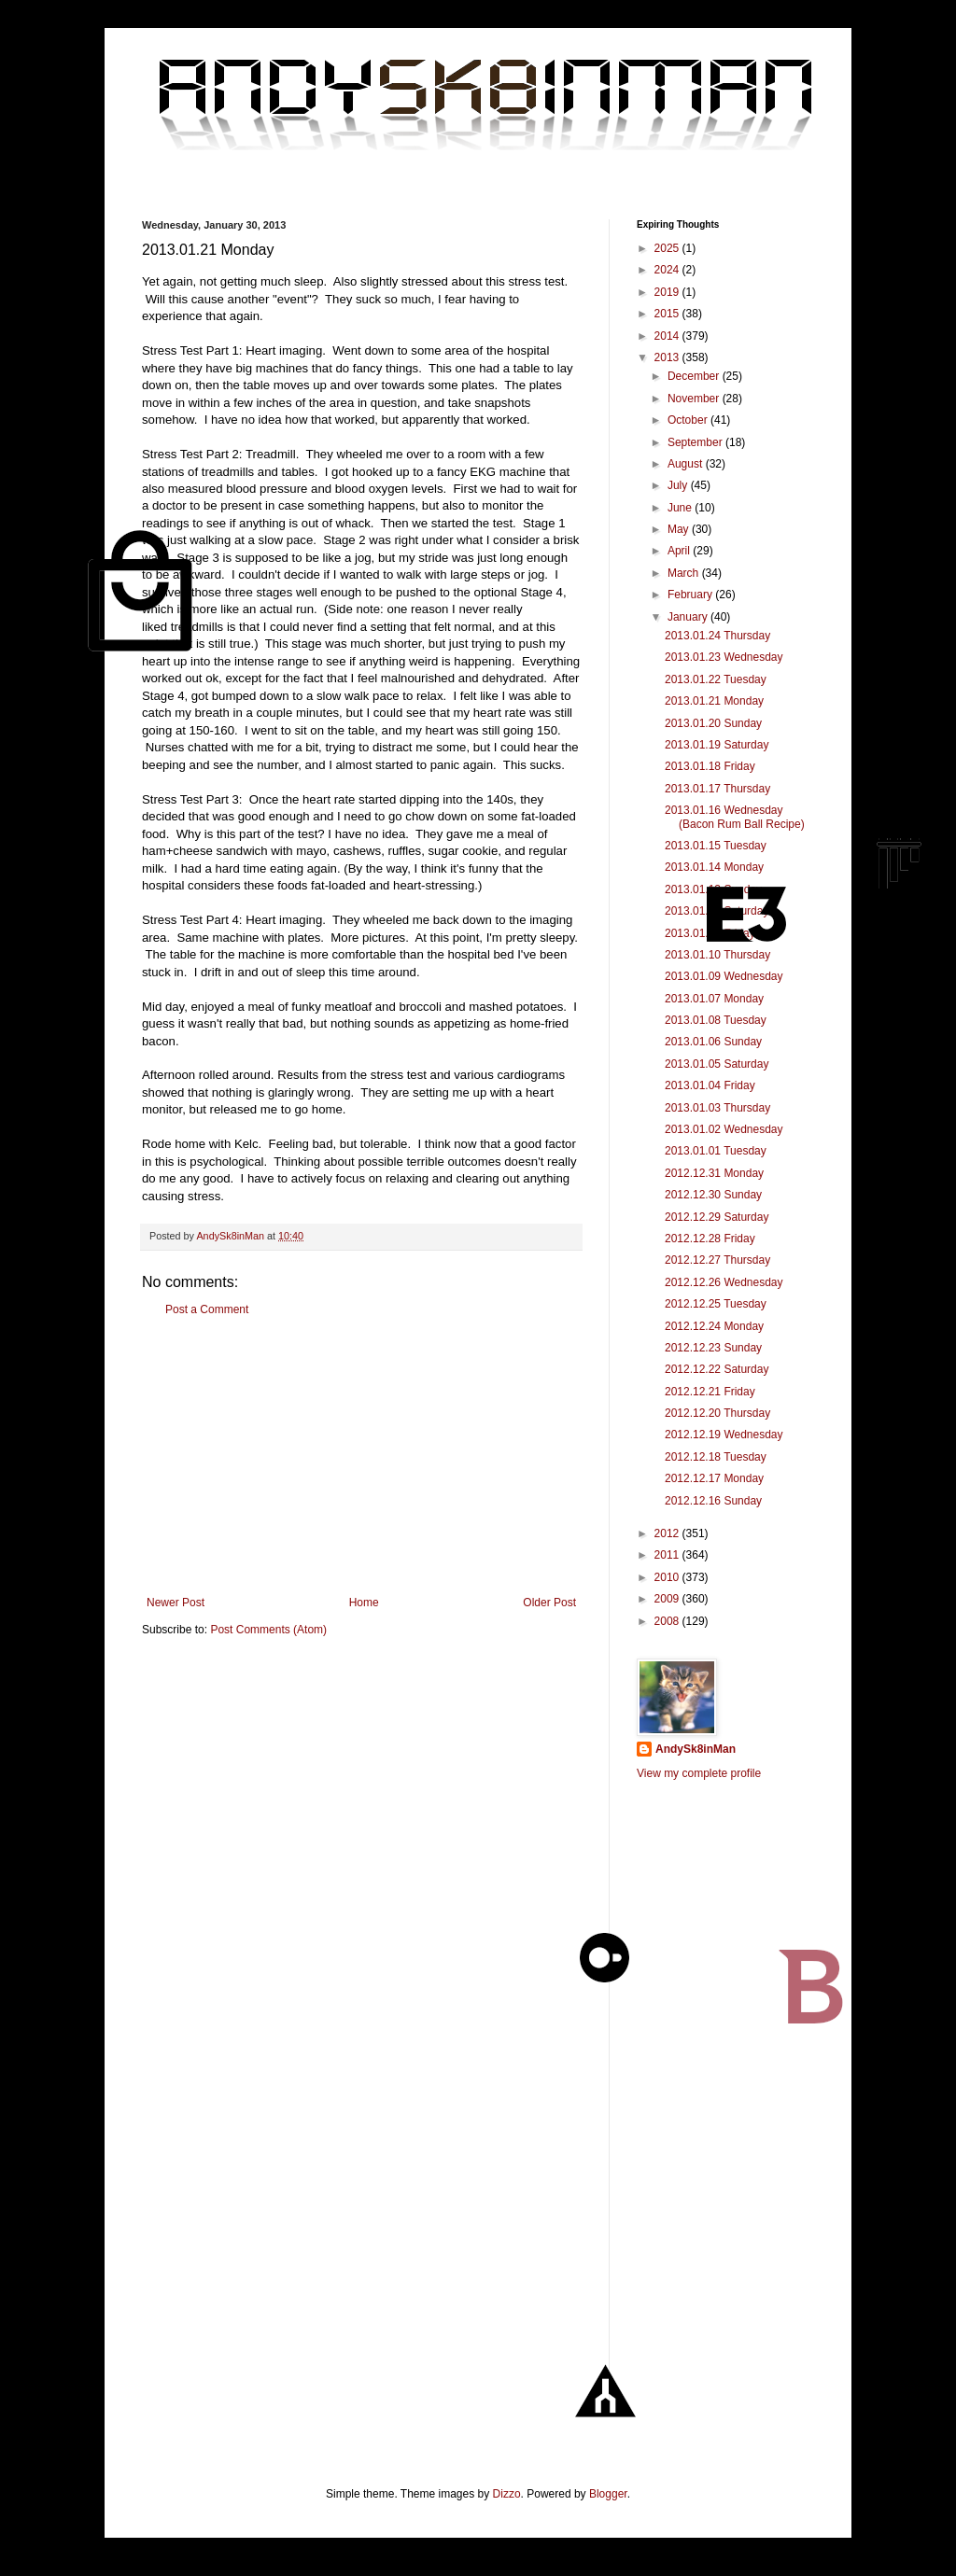 Image resolution: width=956 pixels, height=2576 pixels. What do you see at coordinates (810, 1986) in the screenshot?
I see `bitdefender antivirus app` at bounding box center [810, 1986].